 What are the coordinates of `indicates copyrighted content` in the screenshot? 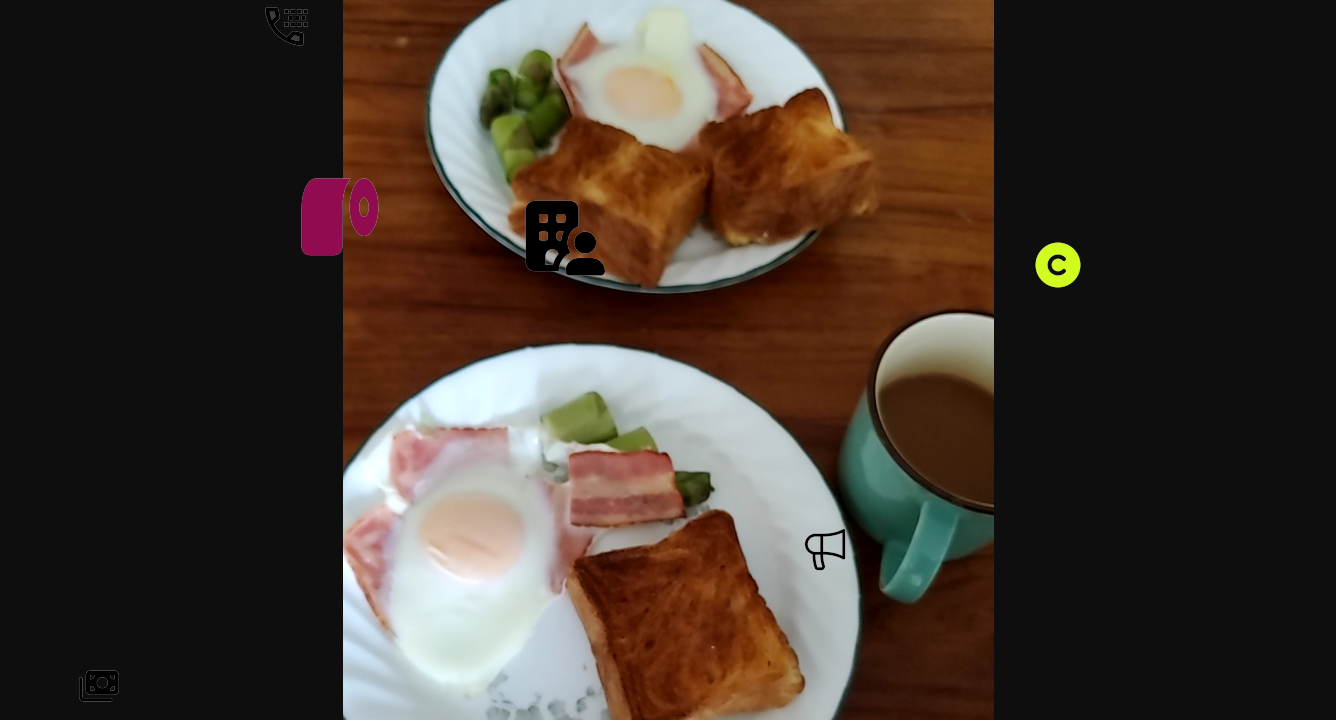 It's located at (1058, 265).